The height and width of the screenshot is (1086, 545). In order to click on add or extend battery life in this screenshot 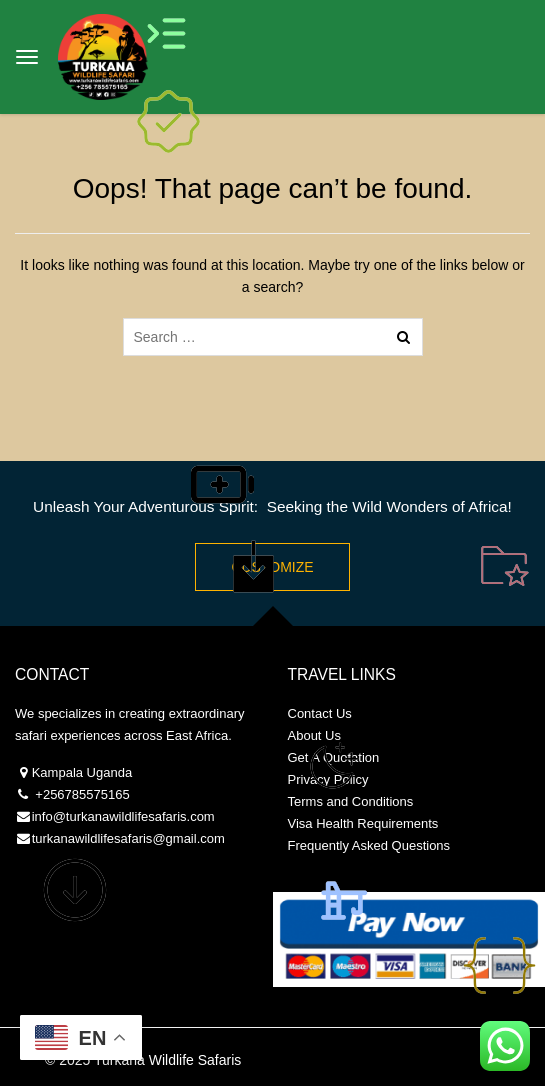, I will do `click(222, 484)`.